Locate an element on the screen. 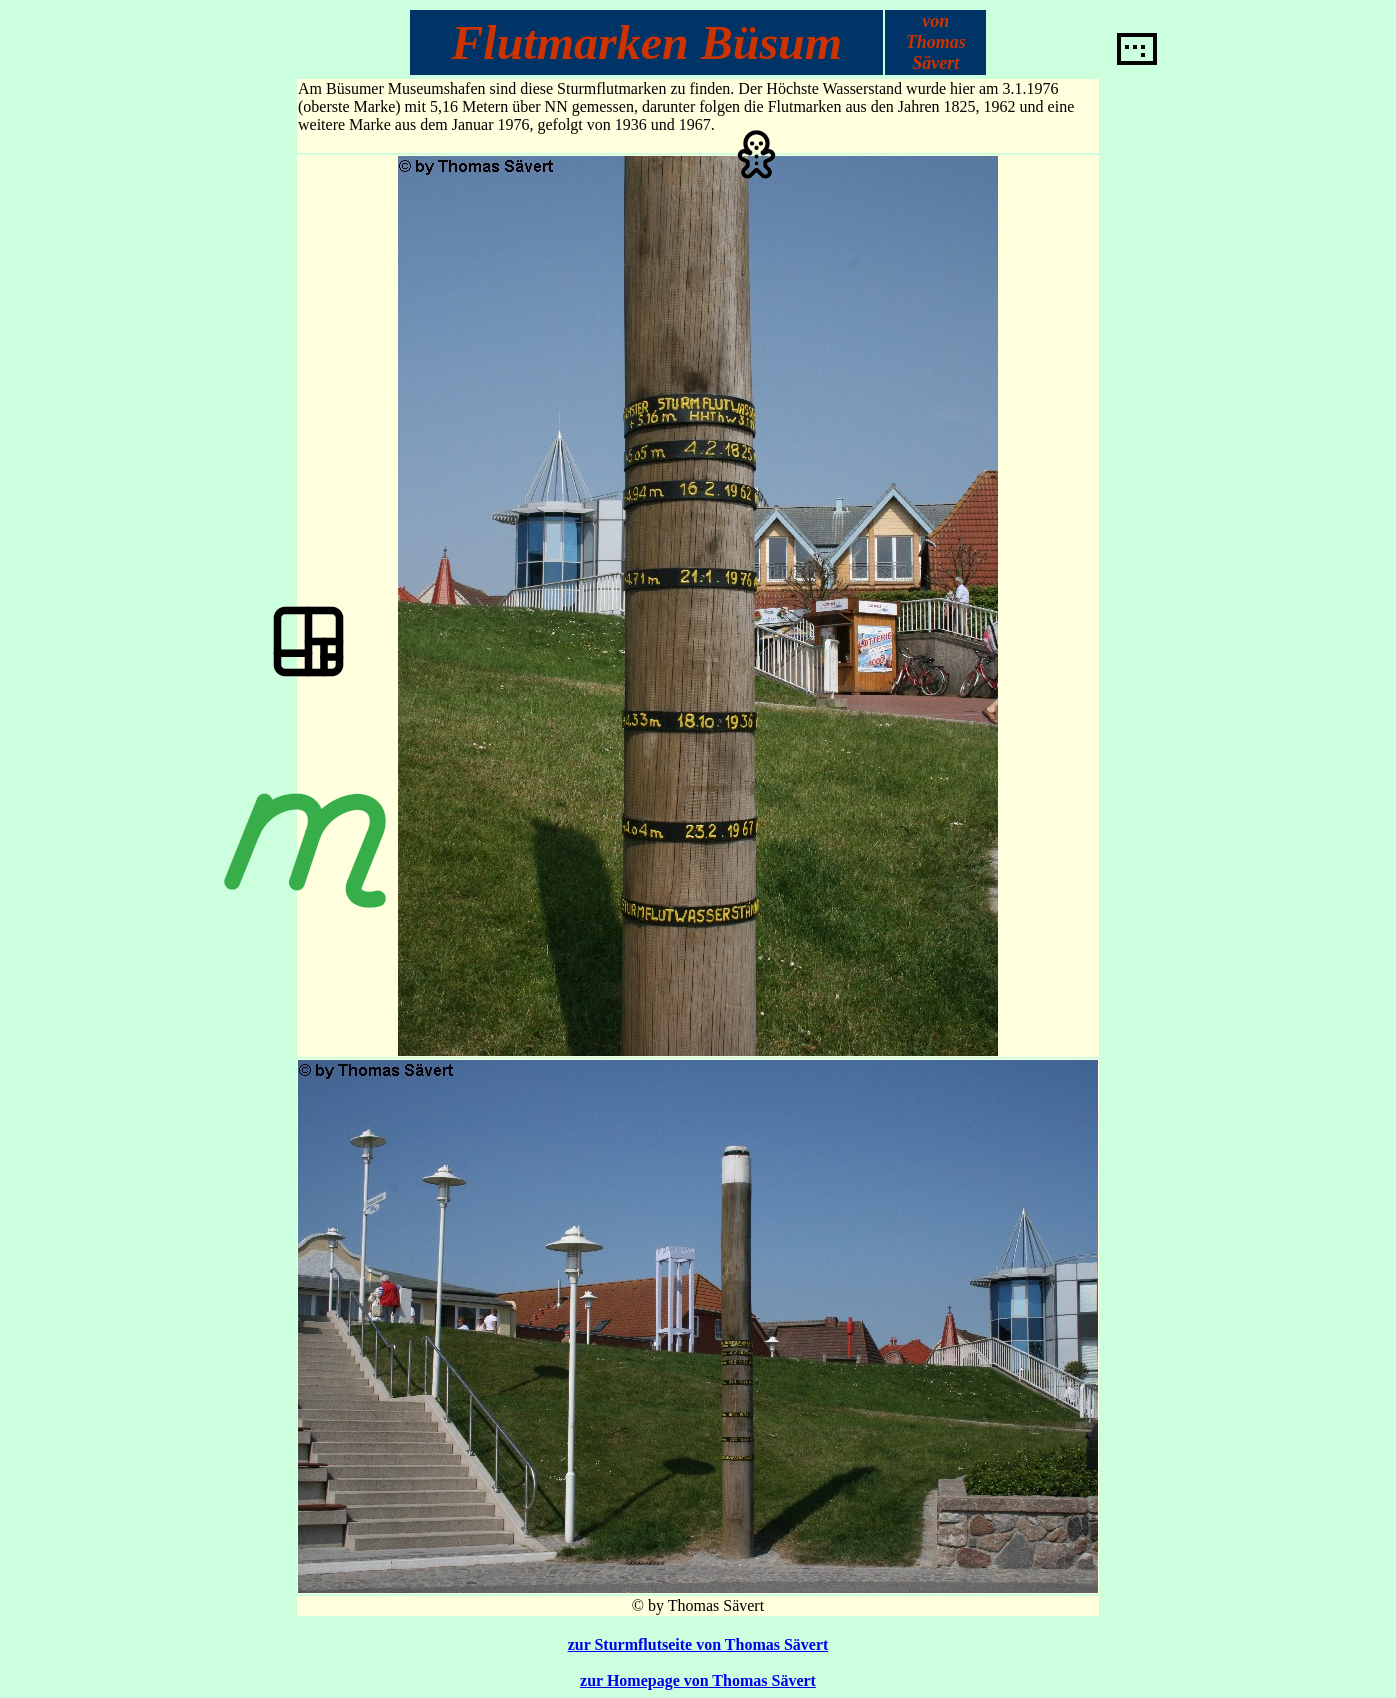  adjust image aspect ratio settings is located at coordinates (1137, 49).